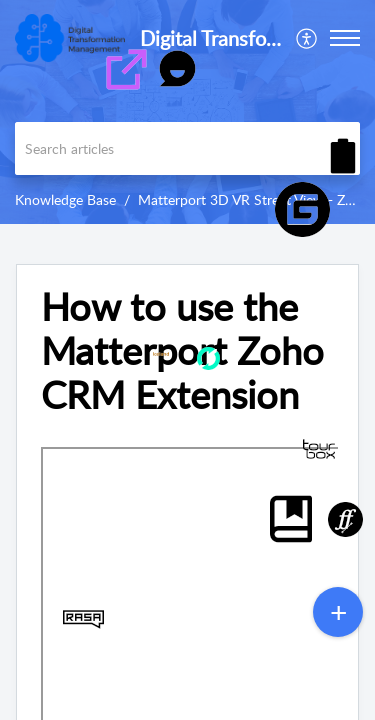 The height and width of the screenshot is (720, 375). I want to click on indicates low battery level, so click(343, 156).